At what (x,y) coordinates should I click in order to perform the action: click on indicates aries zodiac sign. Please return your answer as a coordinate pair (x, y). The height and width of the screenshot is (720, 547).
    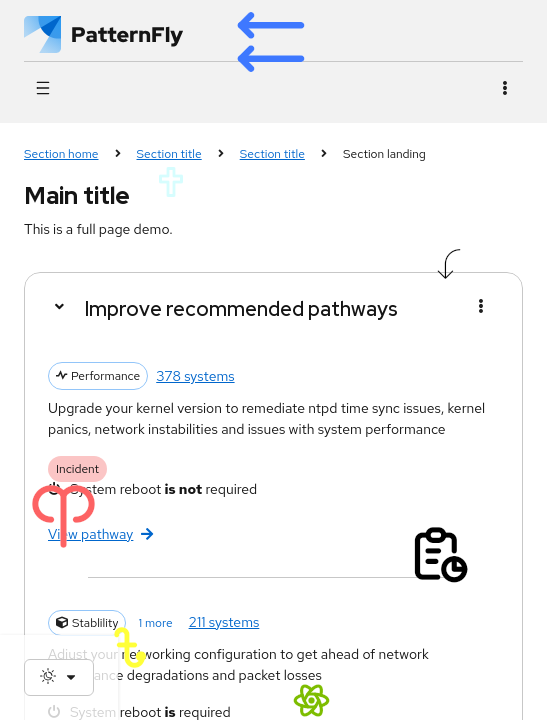
    Looking at the image, I should click on (63, 516).